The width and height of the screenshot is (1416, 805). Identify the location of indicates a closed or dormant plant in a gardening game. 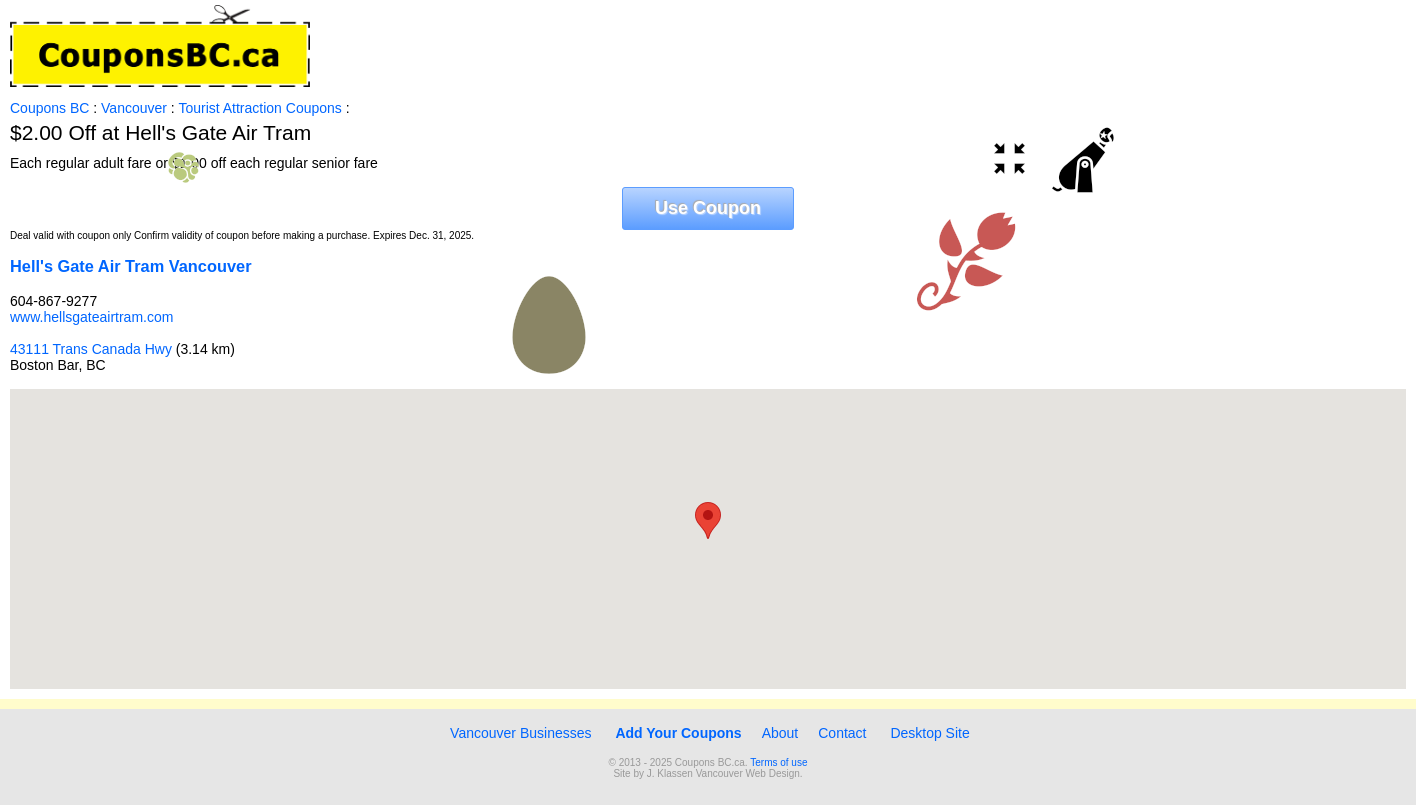
(966, 262).